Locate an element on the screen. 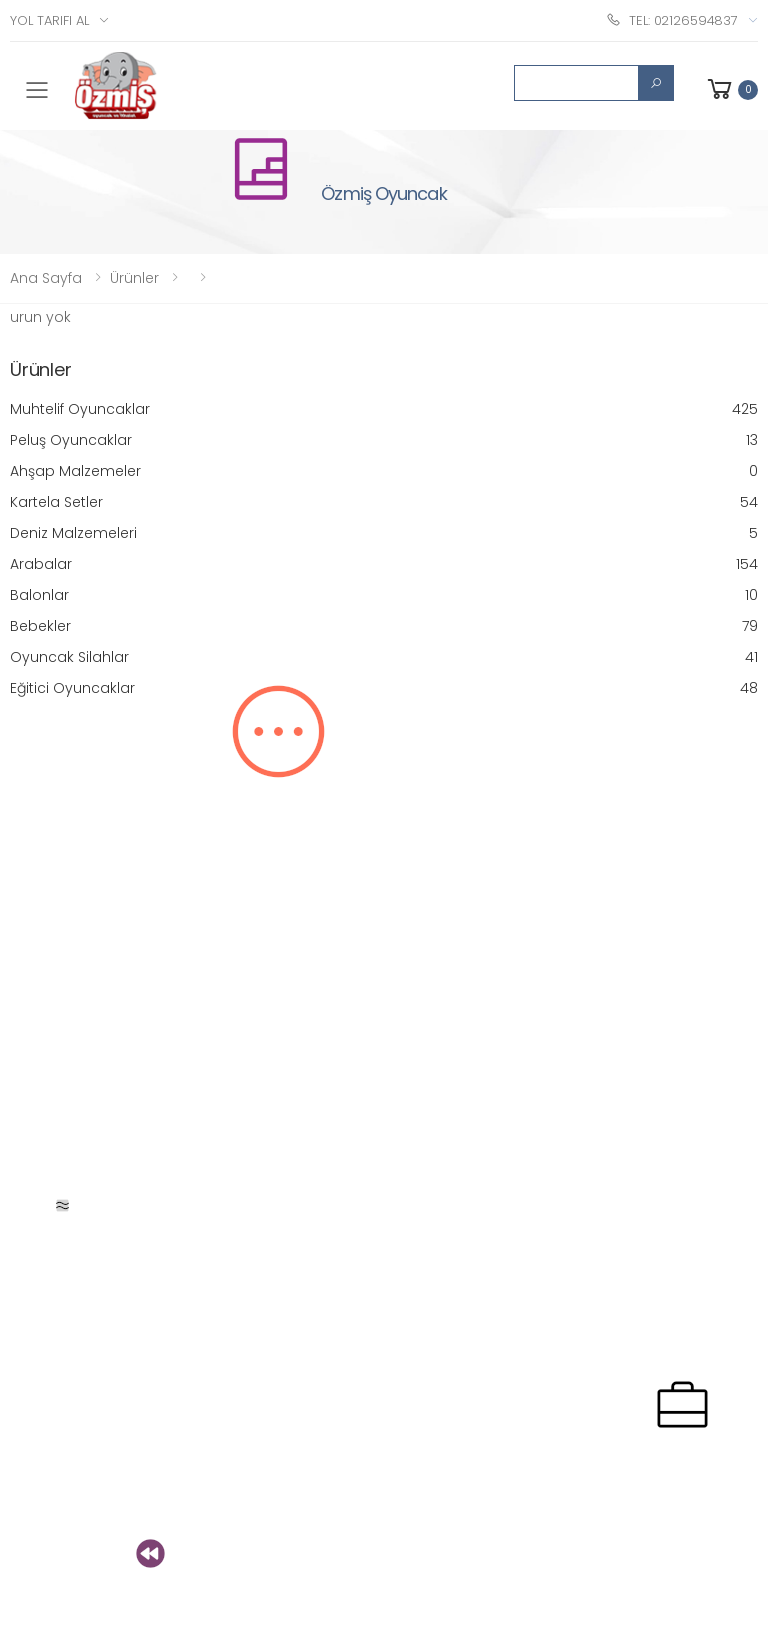 The image size is (768, 1651). open more options menu is located at coordinates (278, 731).